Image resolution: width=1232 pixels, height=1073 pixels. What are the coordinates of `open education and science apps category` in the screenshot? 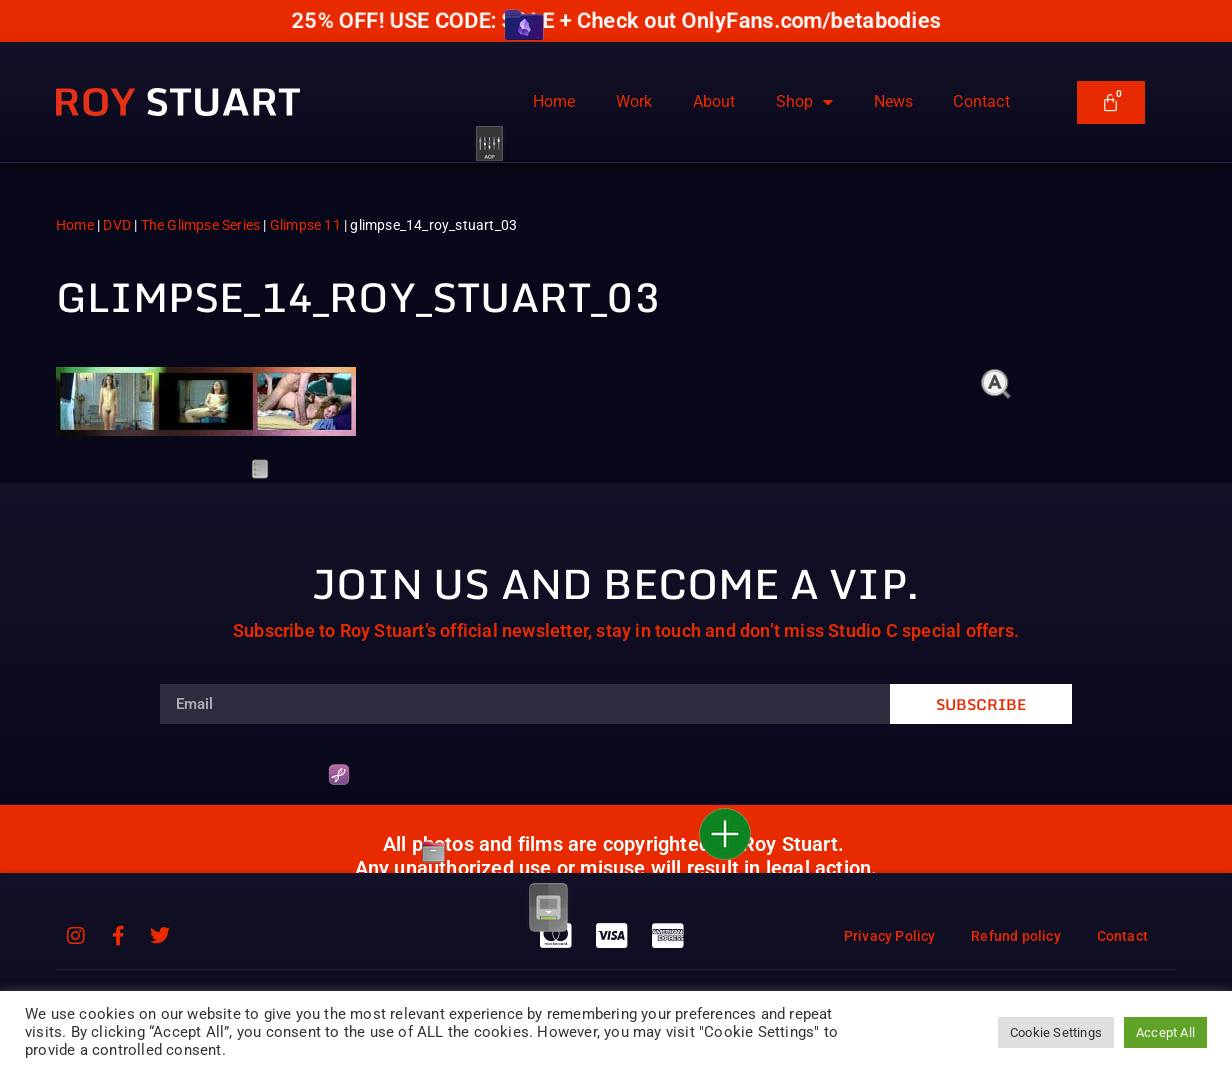 It's located at (339, 775).